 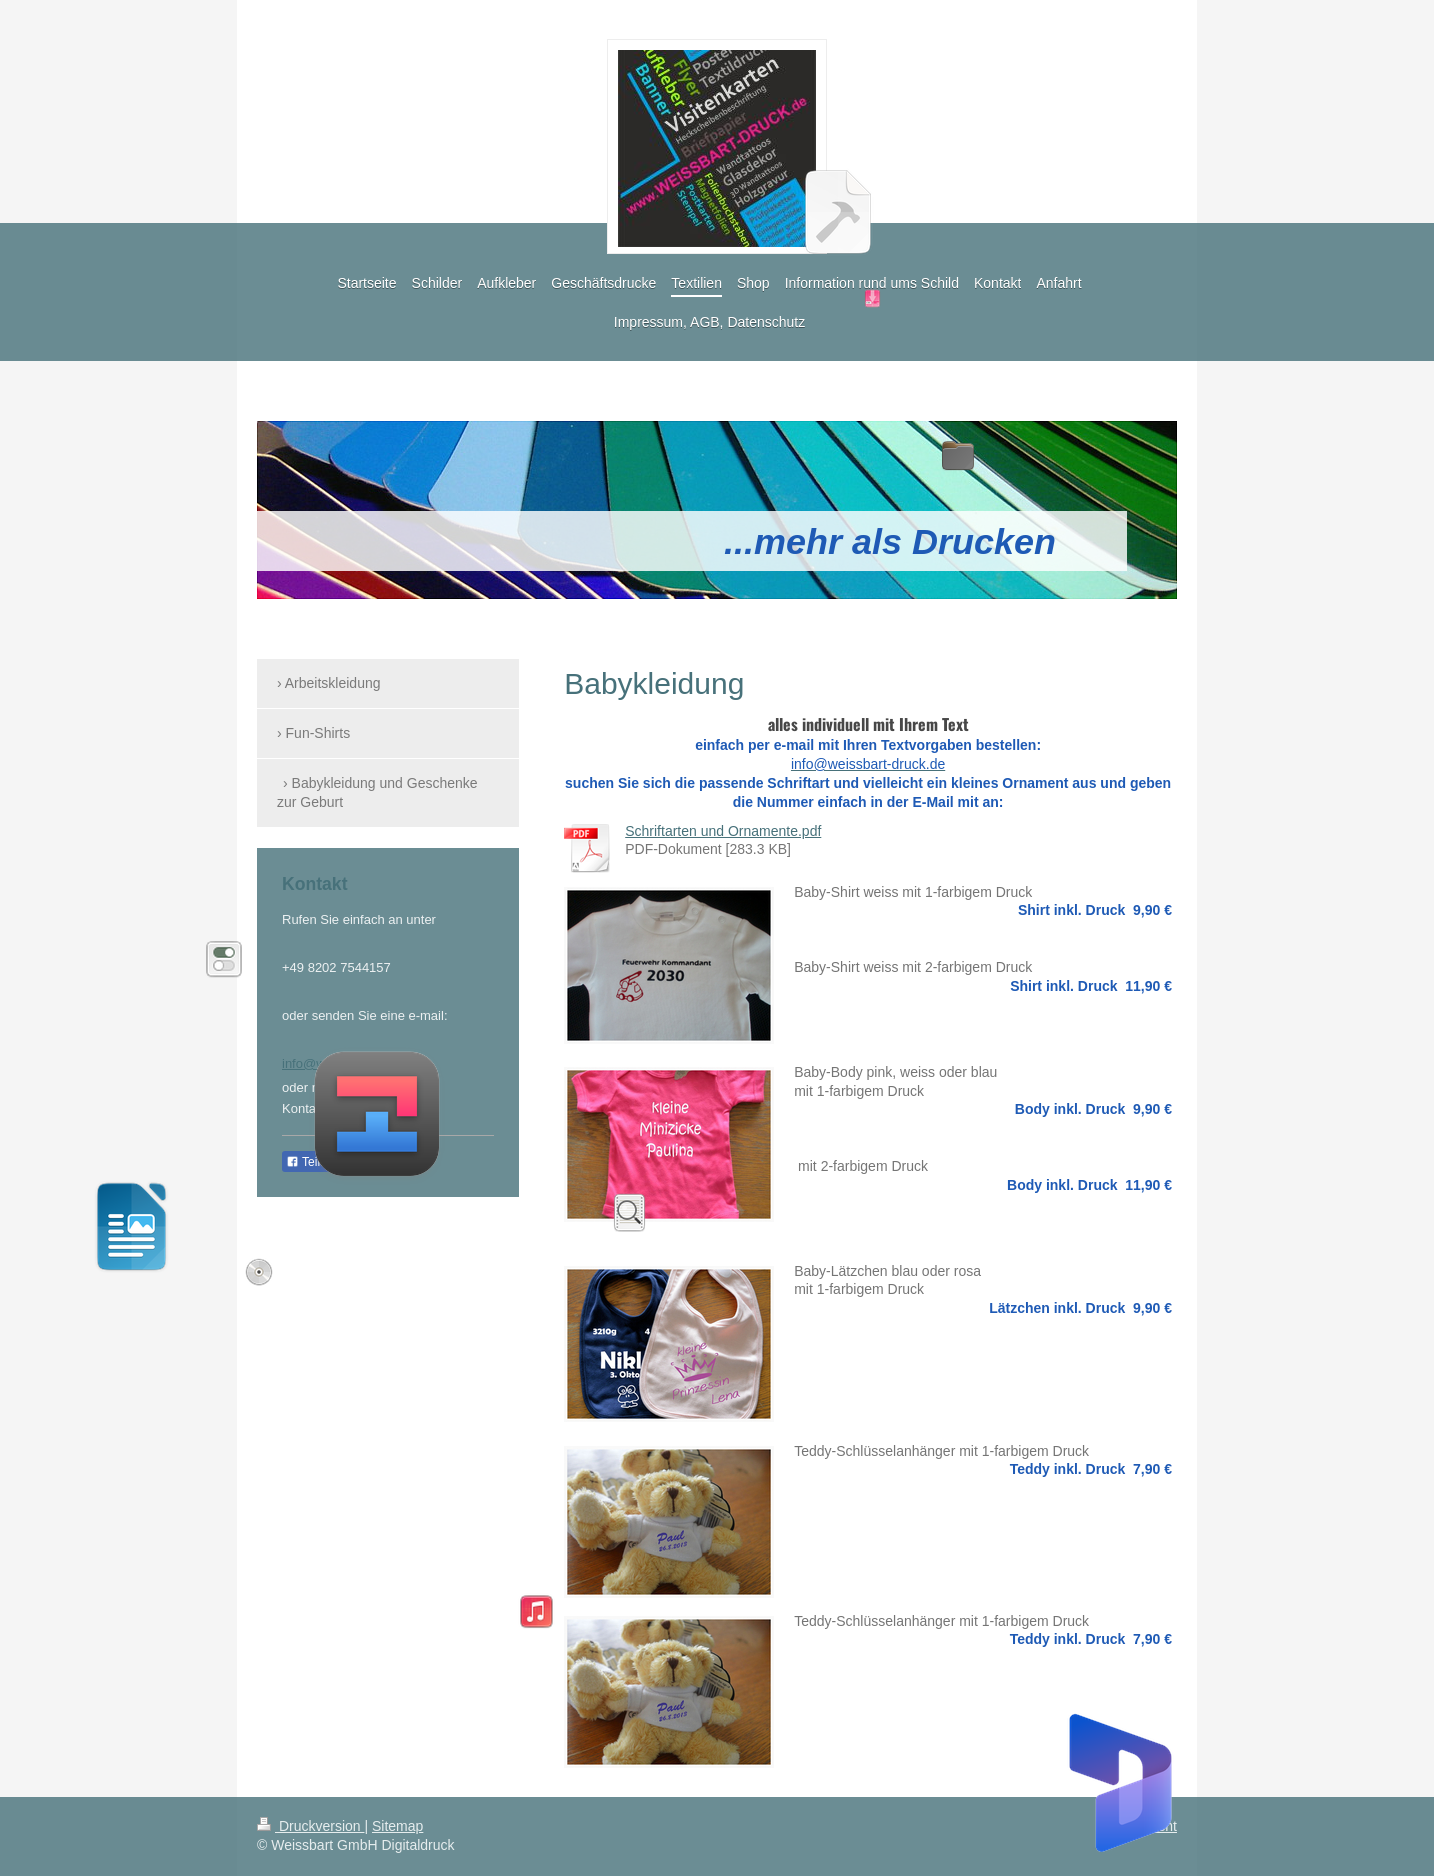 What do you see at coordinates (259, 1272) in the screenshot?
I see `unmount or eject a DVD disc` at bounding box center [259, 1272].